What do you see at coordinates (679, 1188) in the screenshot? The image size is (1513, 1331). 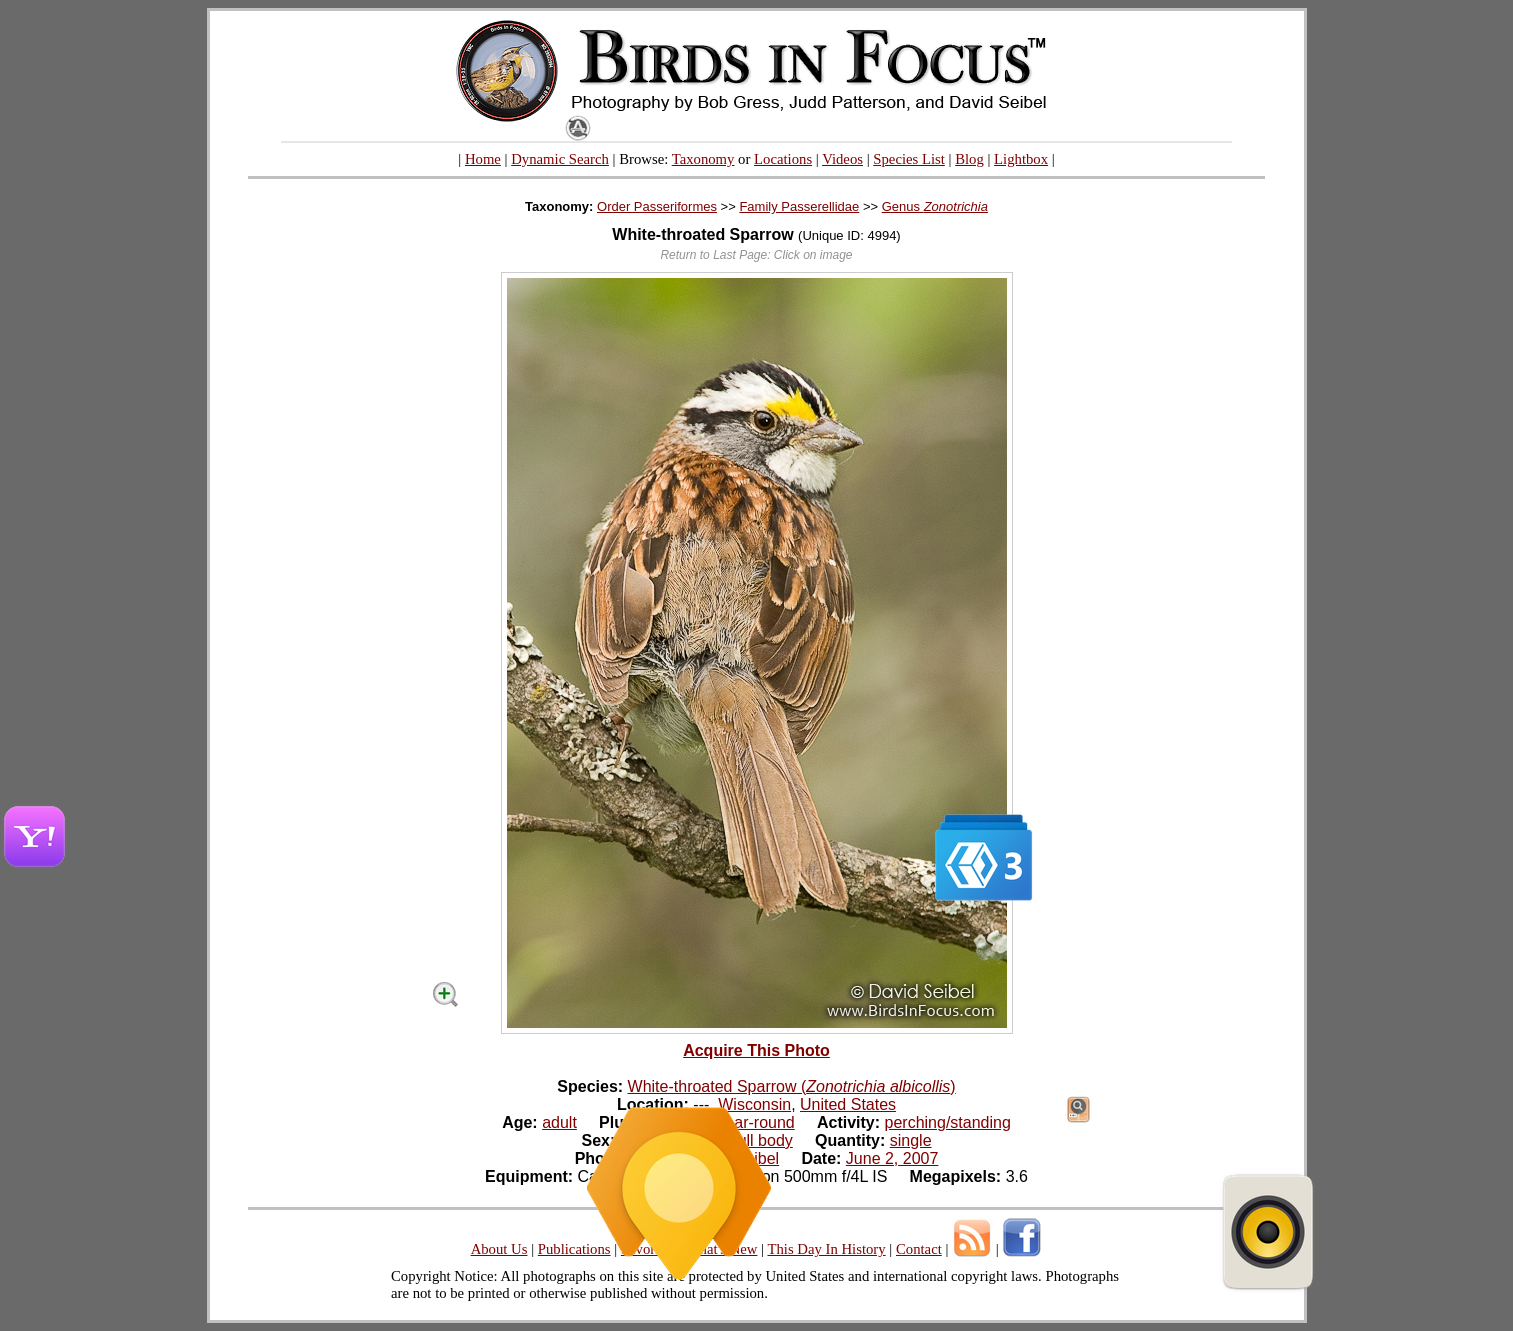 I see `open field service management app` at bounding box center [679, 1188].